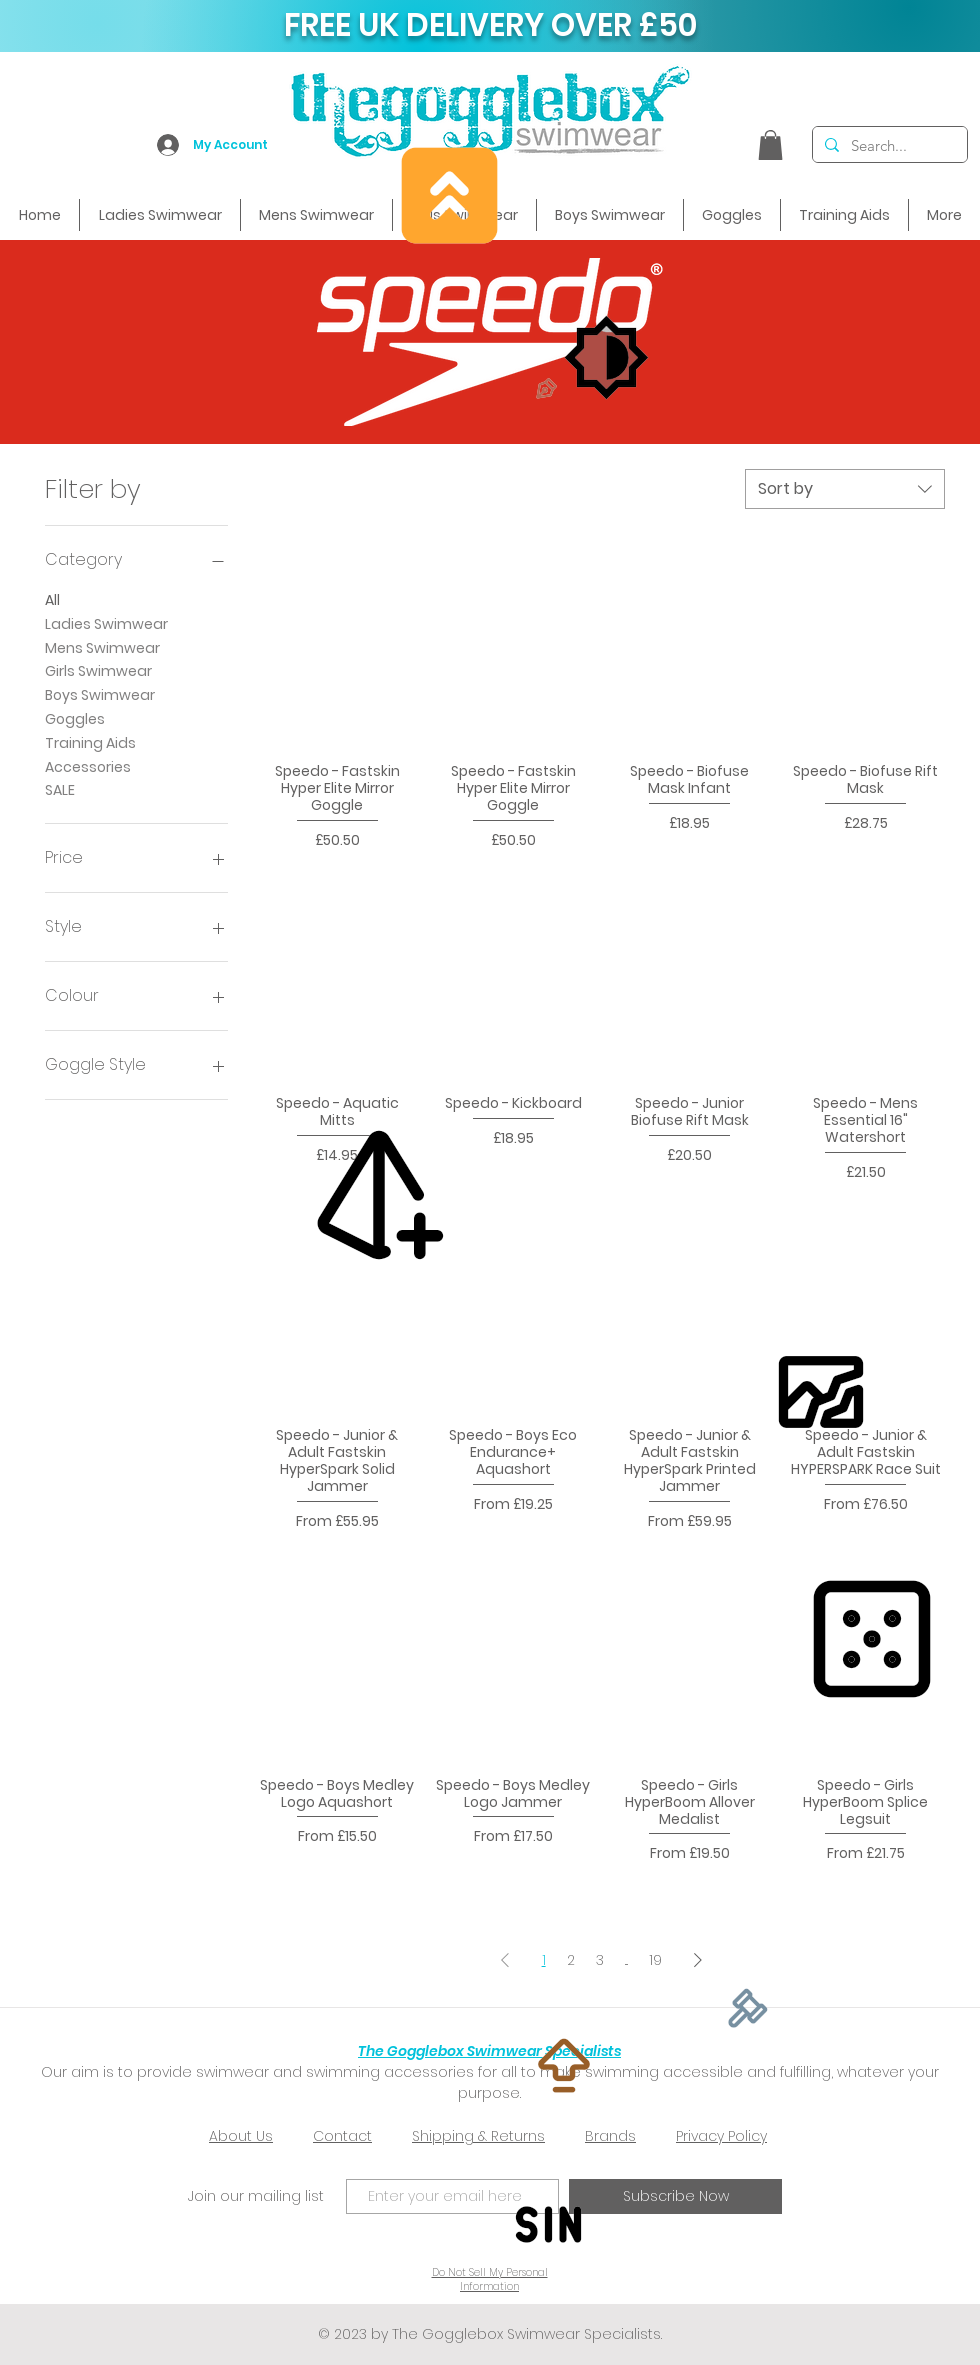 This screenshot has width=980, height=2365. Describe the element at coordinates (379, 1195) in the screenshot. I see `add a new 3D object or shape` at that location.